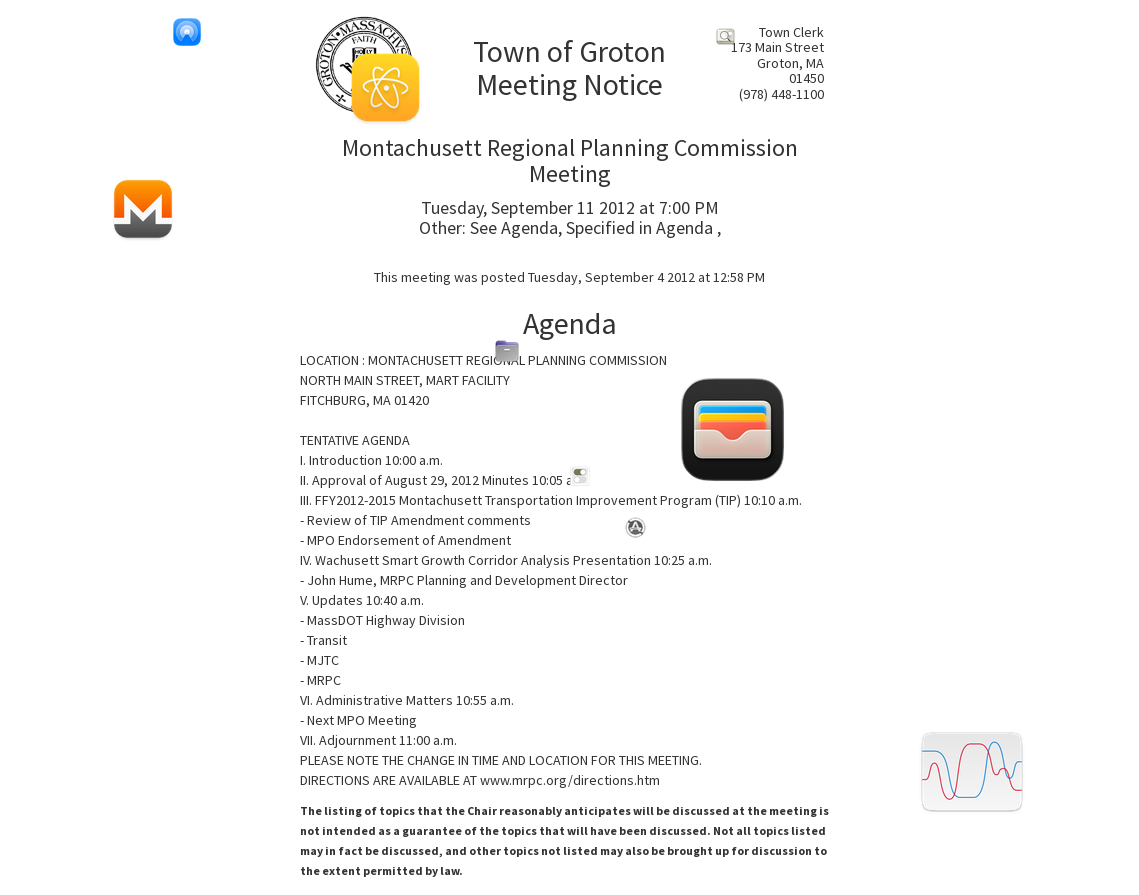  What do you see at coordinates (507, 351) in the screenshot?
I see `open the file manager application` at bounding box center [507, 351].